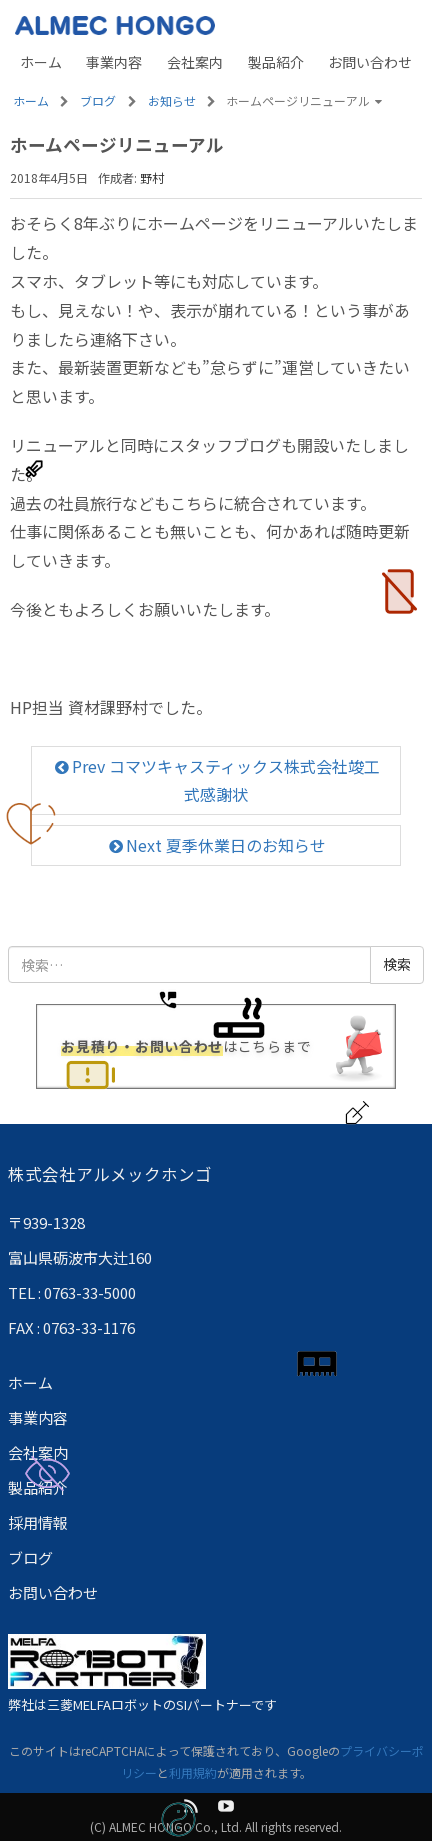 This screenshot has height=1841, width=432. What do you see at coordinates (399, 591) in the screenshot?
I see `mobile device is unavailable or disabled` at bounding box center [399, 591].